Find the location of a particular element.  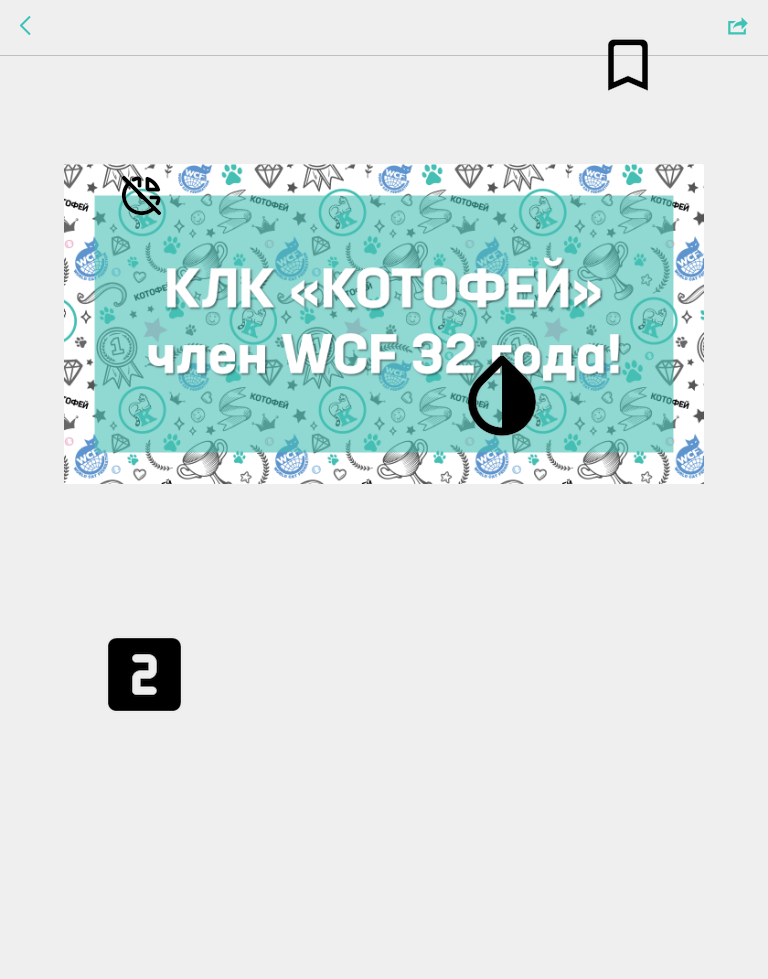

disable pie chart visualization is located at coordinates (141, 195).